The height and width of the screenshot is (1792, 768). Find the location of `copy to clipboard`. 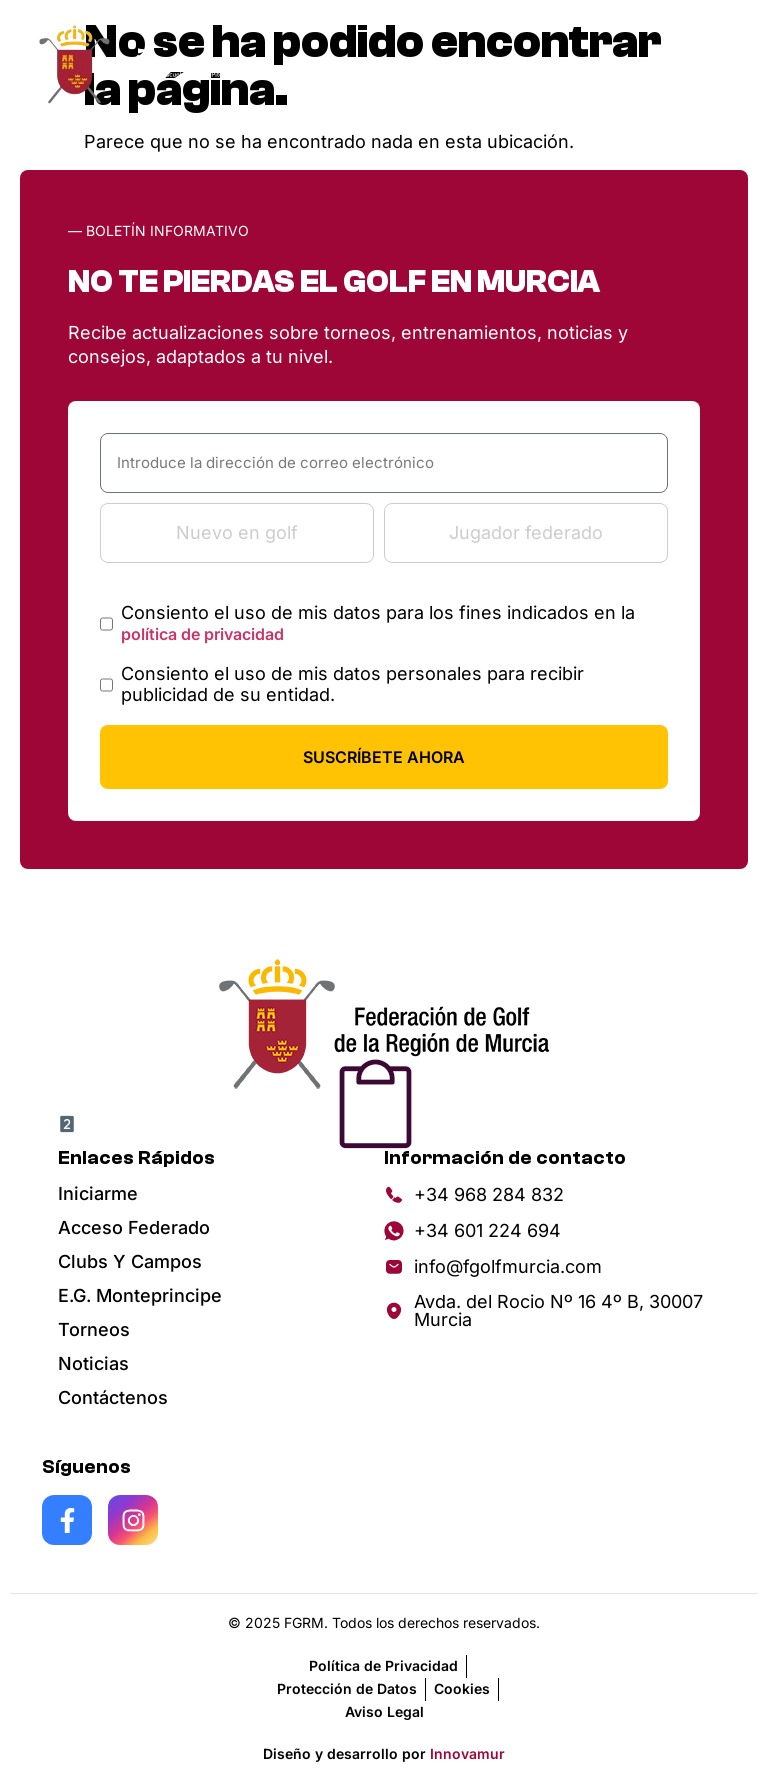

copy to clipboard is located at coordinates (375, 1105).